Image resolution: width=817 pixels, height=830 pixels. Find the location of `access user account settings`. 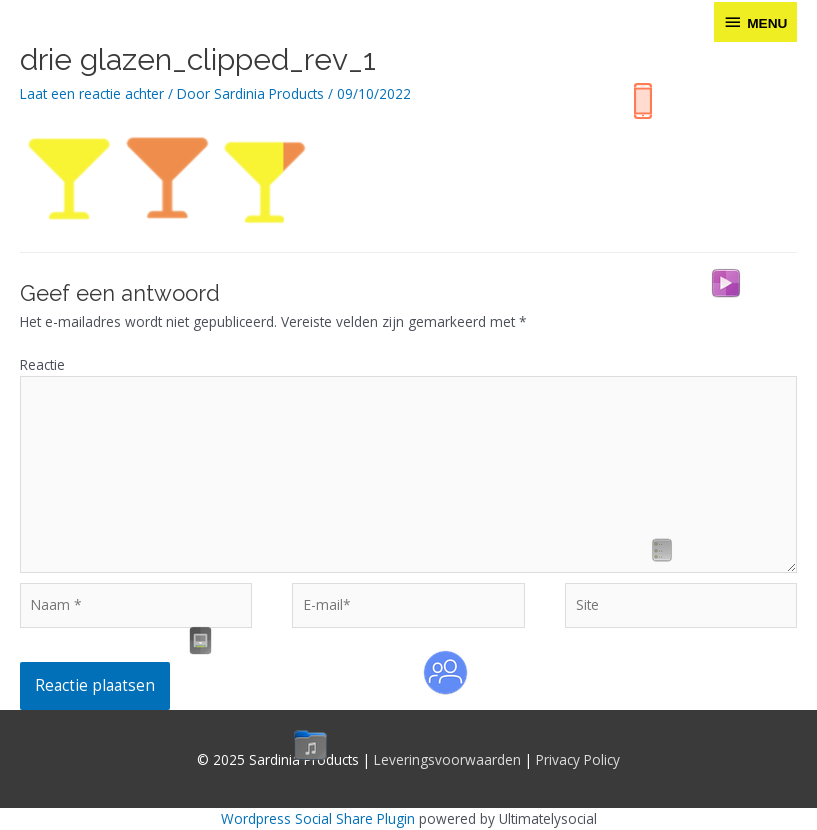

access user account settings is located at coordinates (445, 672).